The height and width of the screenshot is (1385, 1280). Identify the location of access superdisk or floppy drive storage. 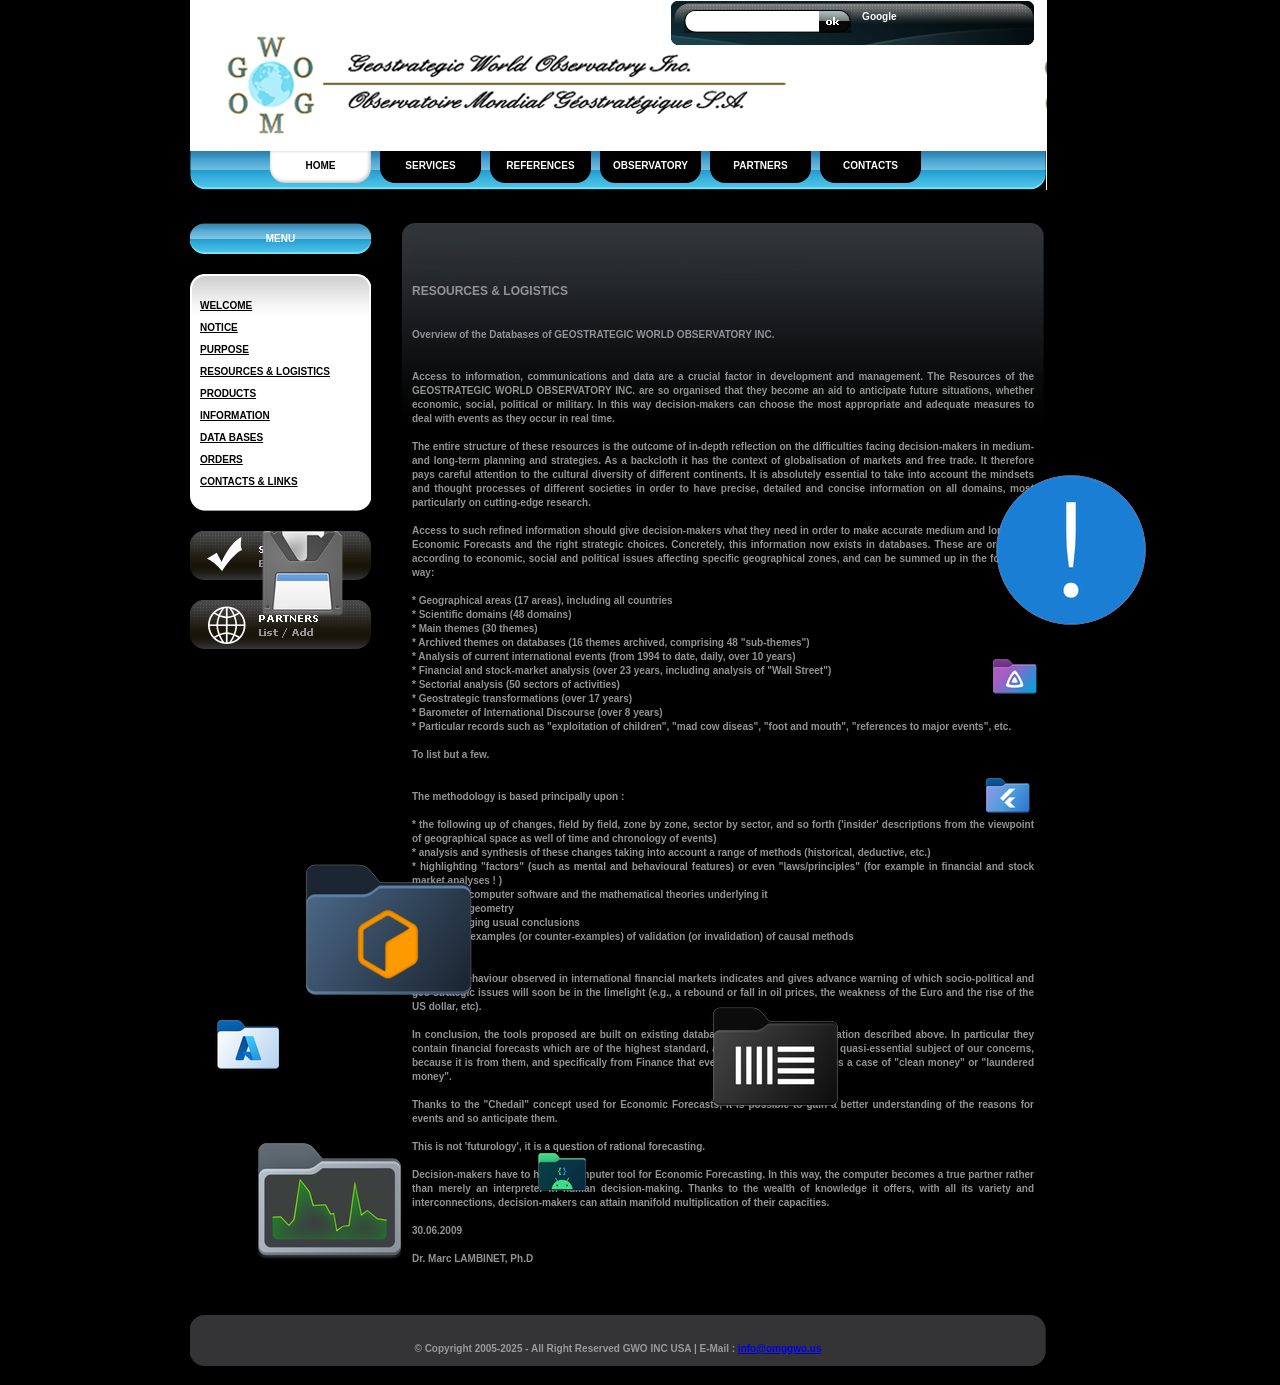
(302, 573).